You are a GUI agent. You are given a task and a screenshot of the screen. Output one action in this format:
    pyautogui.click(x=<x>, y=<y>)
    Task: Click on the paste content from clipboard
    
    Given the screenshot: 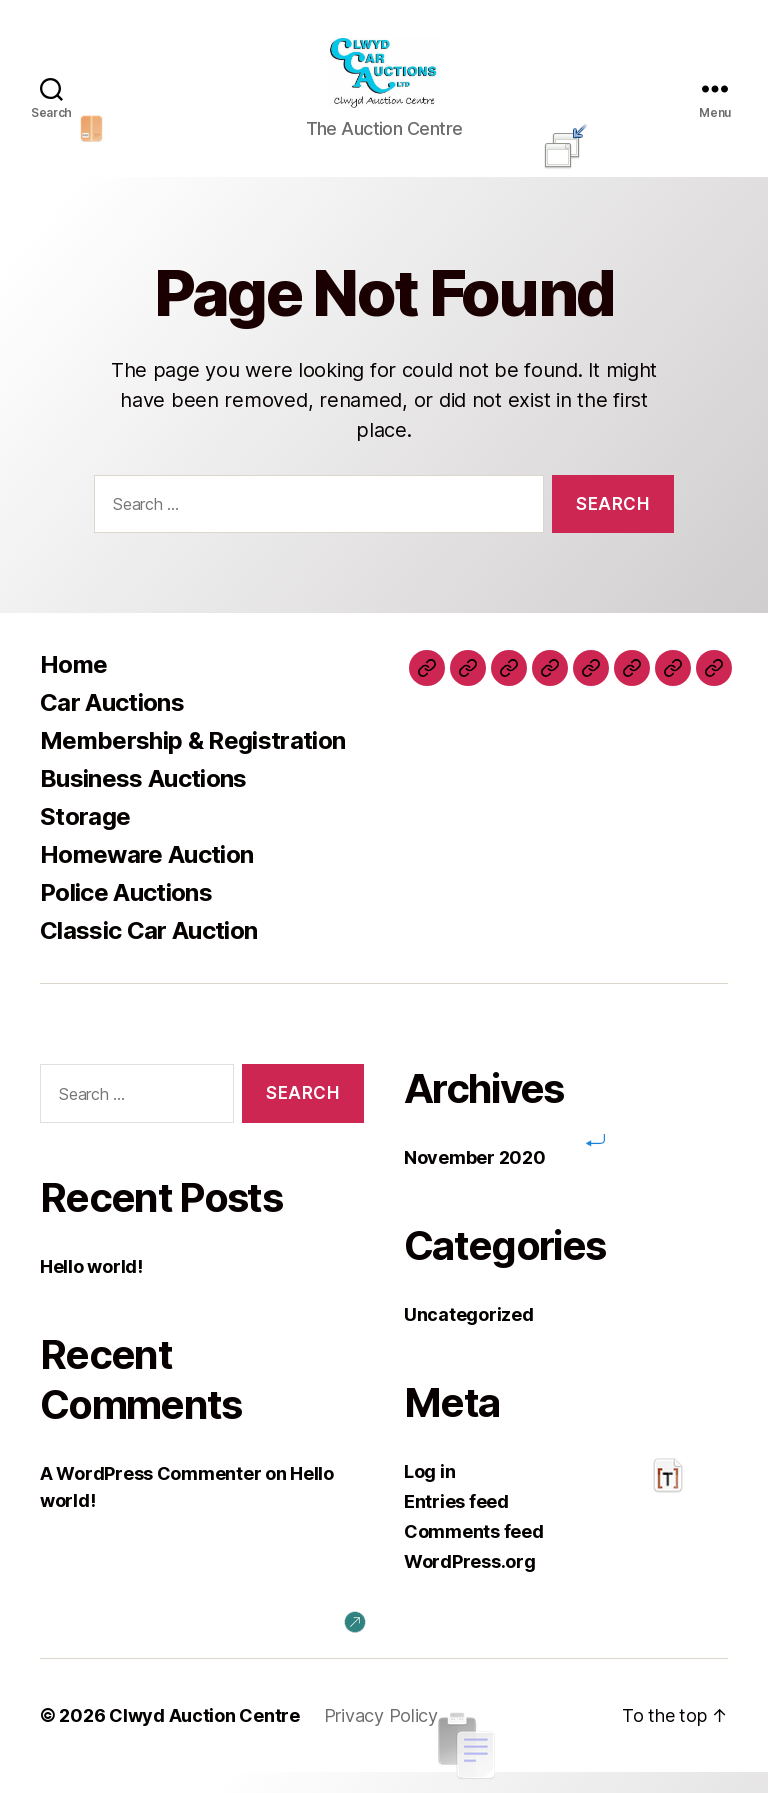 What is the action you would take?
    pyautogui.click(x=466, y=1745)
    